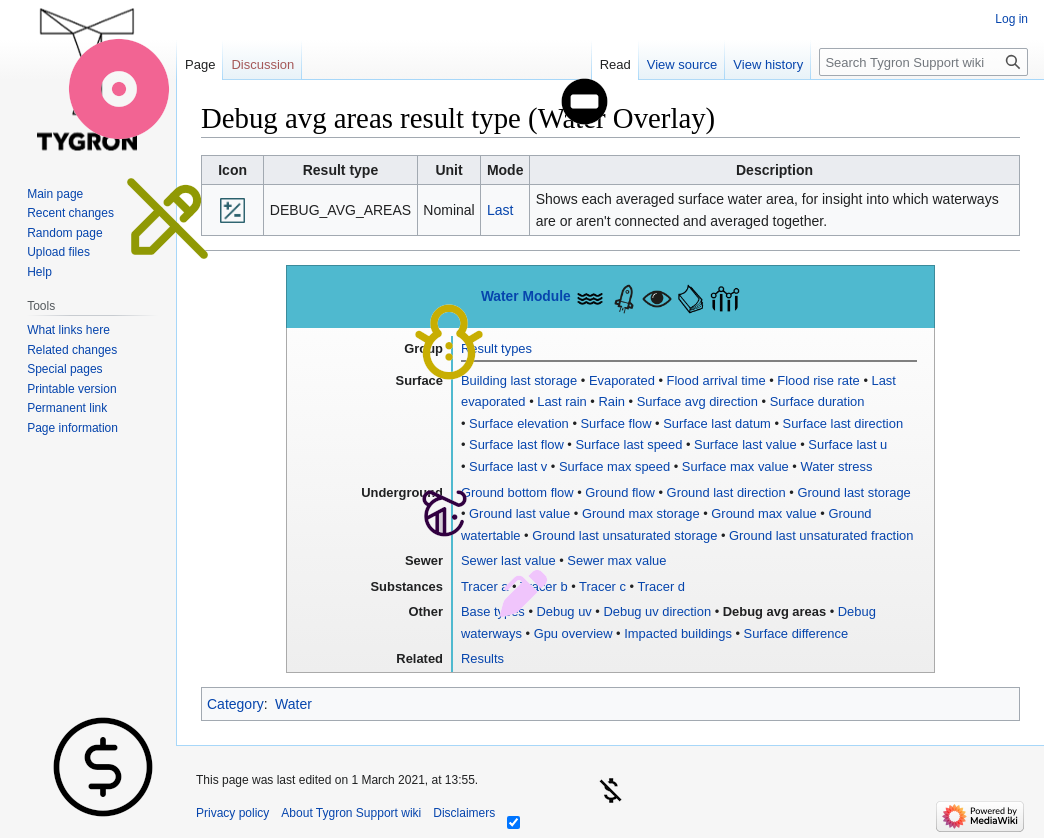 This screenshot has height=838, width=1044. Describe the element at coordinates (523, 593) in the screenshot. I see `edit or modify content` at that location.